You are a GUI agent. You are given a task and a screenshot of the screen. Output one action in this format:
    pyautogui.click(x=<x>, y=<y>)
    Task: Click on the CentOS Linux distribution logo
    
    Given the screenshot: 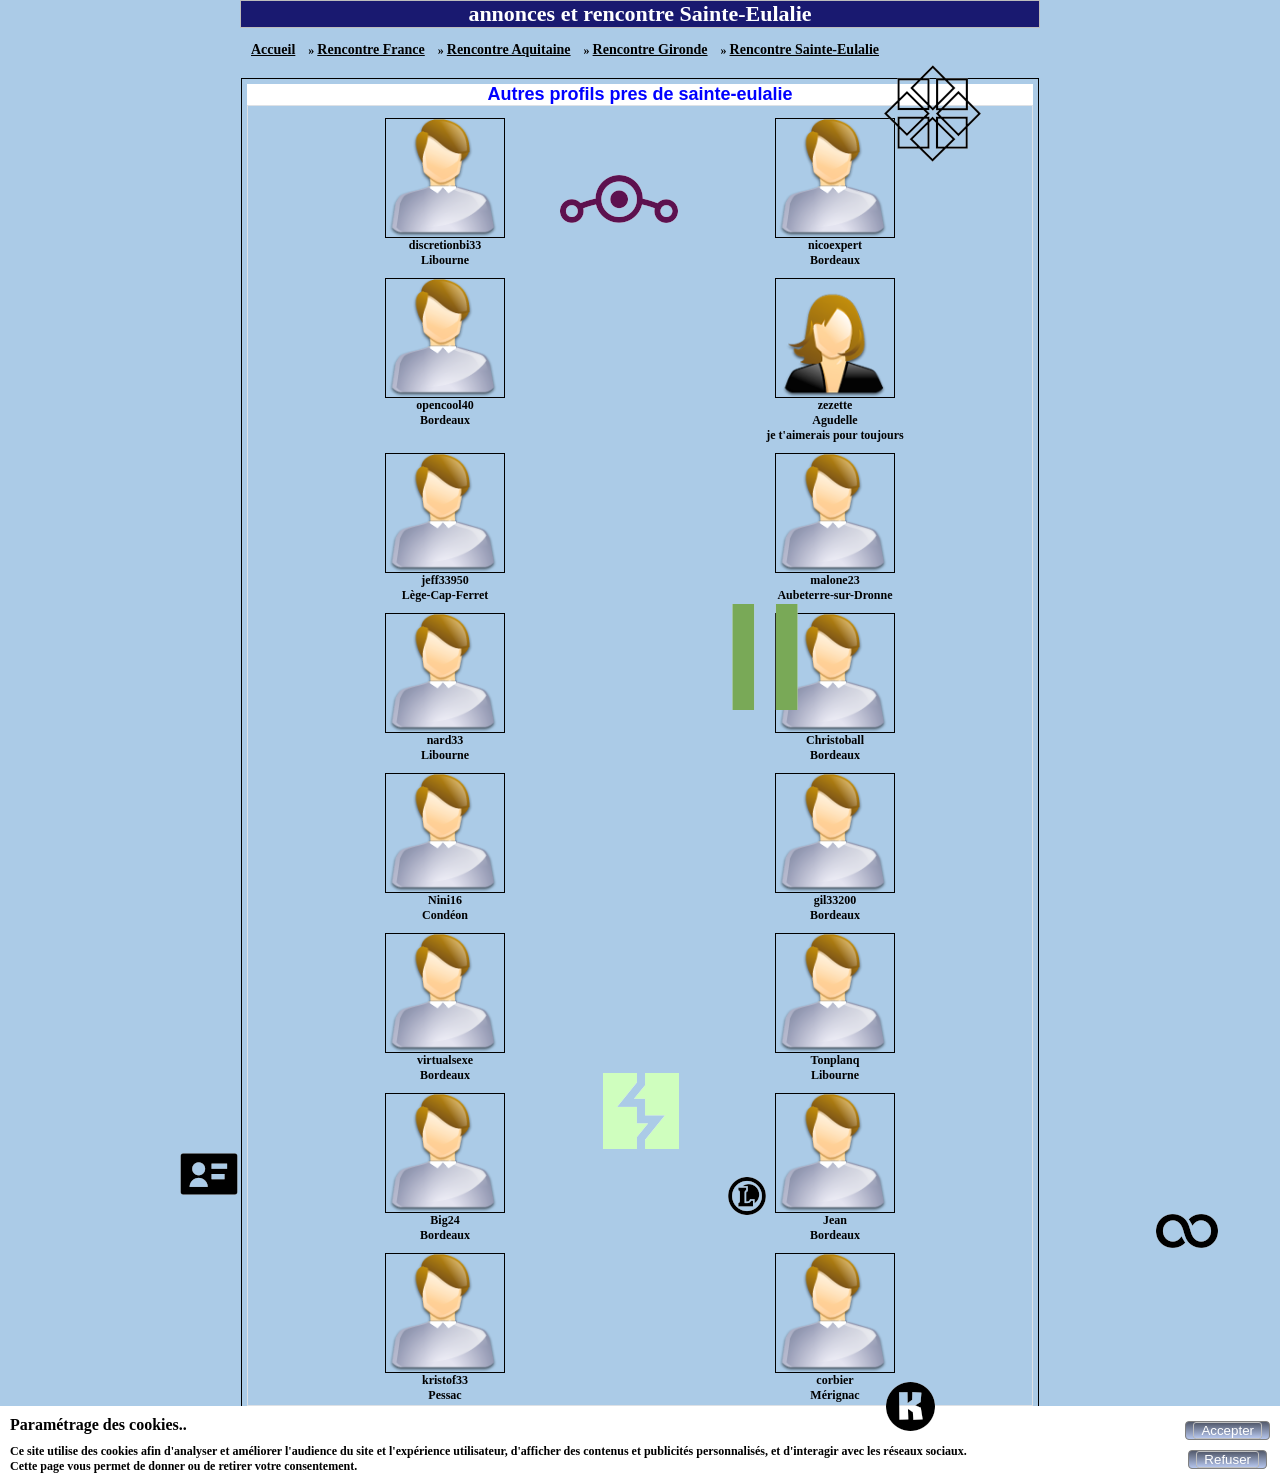 What is the action you would take?
    pyautogui.click(x=932, y=113)
    